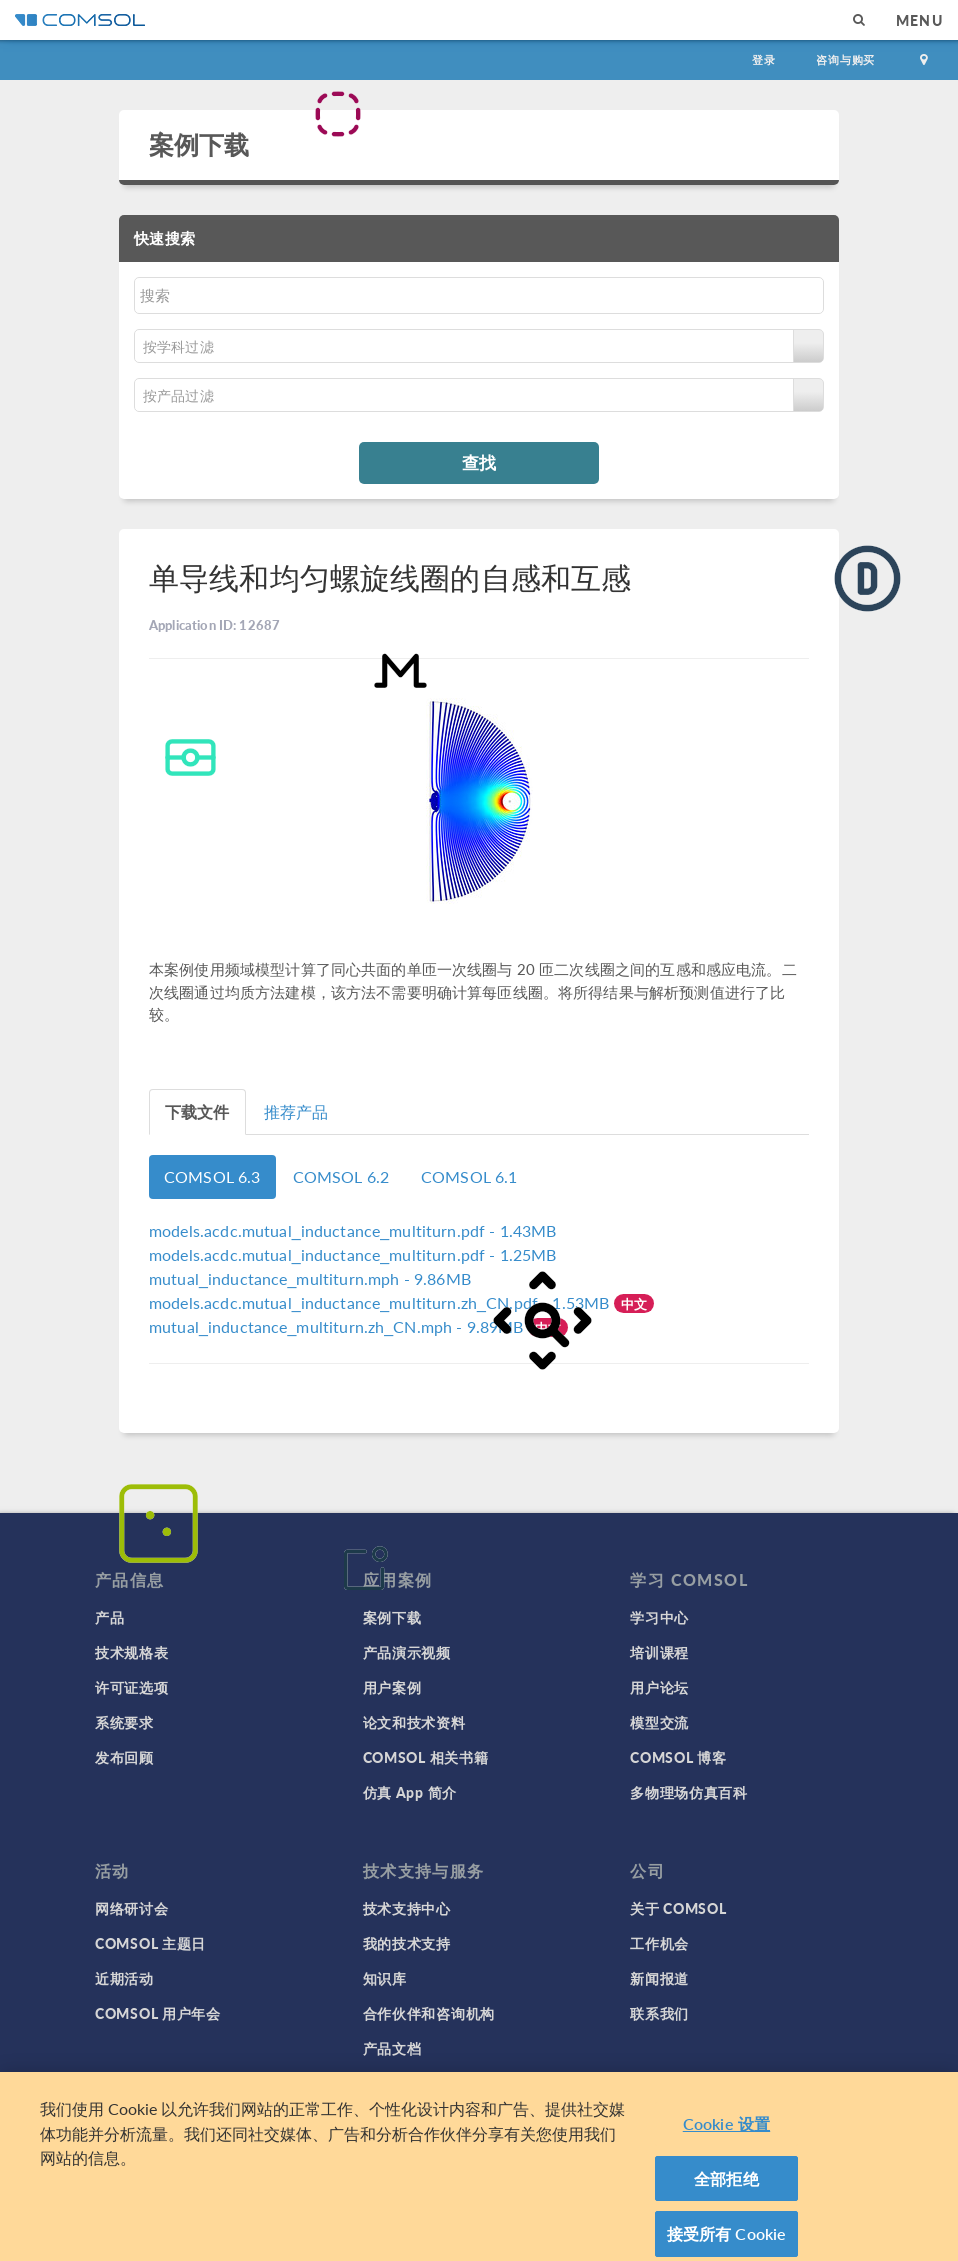 The image size is (958, 2261). What do you see at coordinates (365, 1569) in the screenshot?
I see `indicates new notification or alert` at bounding box center [365, 1569].